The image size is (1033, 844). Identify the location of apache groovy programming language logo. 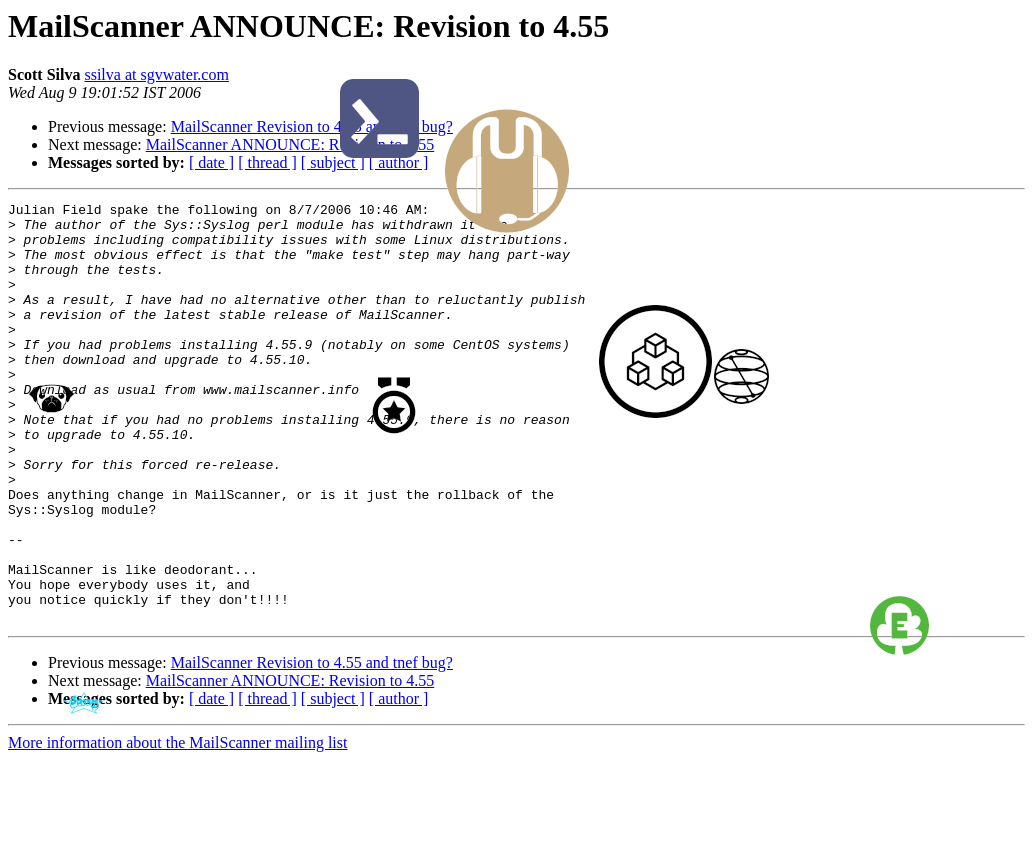
(84, 703).